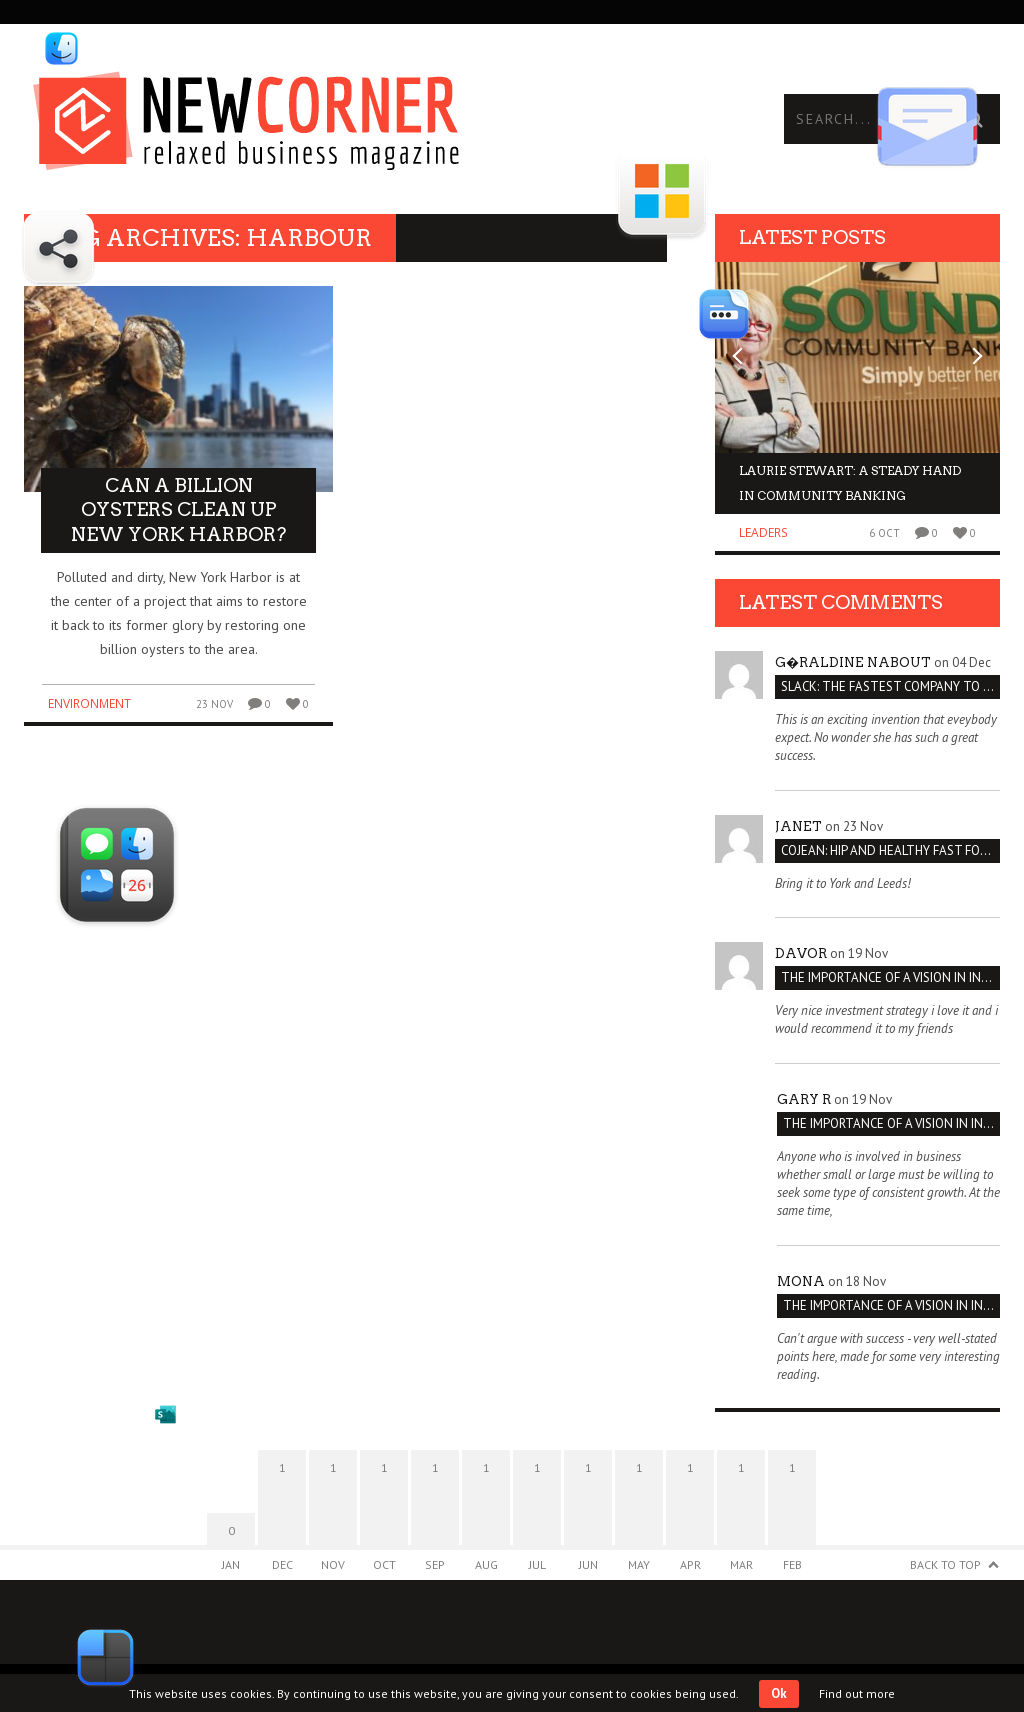  I want to click on open the MSN app, so click(662, 191).